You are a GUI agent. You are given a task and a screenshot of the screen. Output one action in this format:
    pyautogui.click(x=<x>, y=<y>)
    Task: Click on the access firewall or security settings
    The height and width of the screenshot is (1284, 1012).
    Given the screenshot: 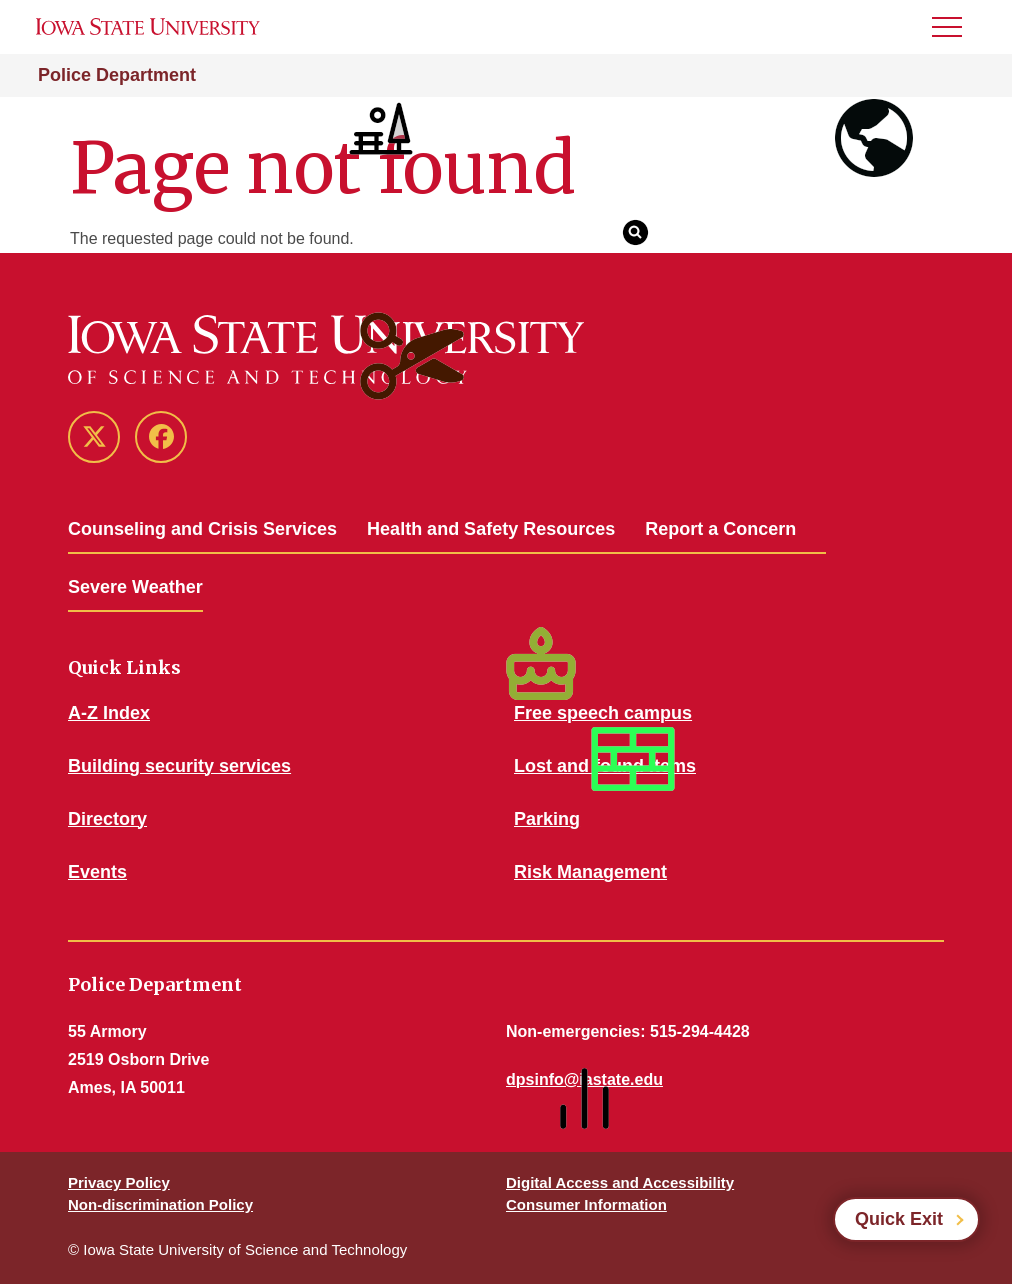 What is the action you would take?
    pyautogui.click(x=633, y=759)
    